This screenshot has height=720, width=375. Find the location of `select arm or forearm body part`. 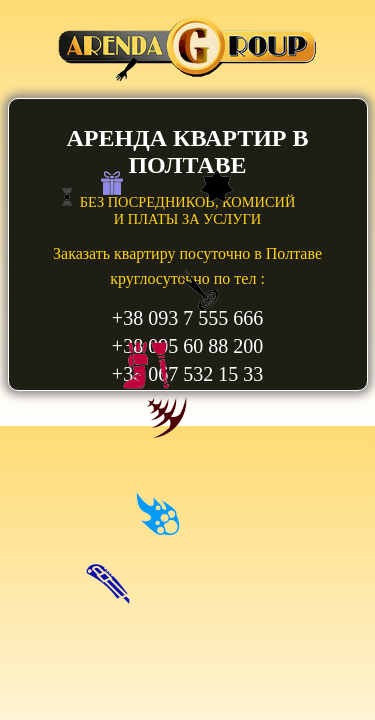

select arm or forearm body part is located at coordinates (126, 69).